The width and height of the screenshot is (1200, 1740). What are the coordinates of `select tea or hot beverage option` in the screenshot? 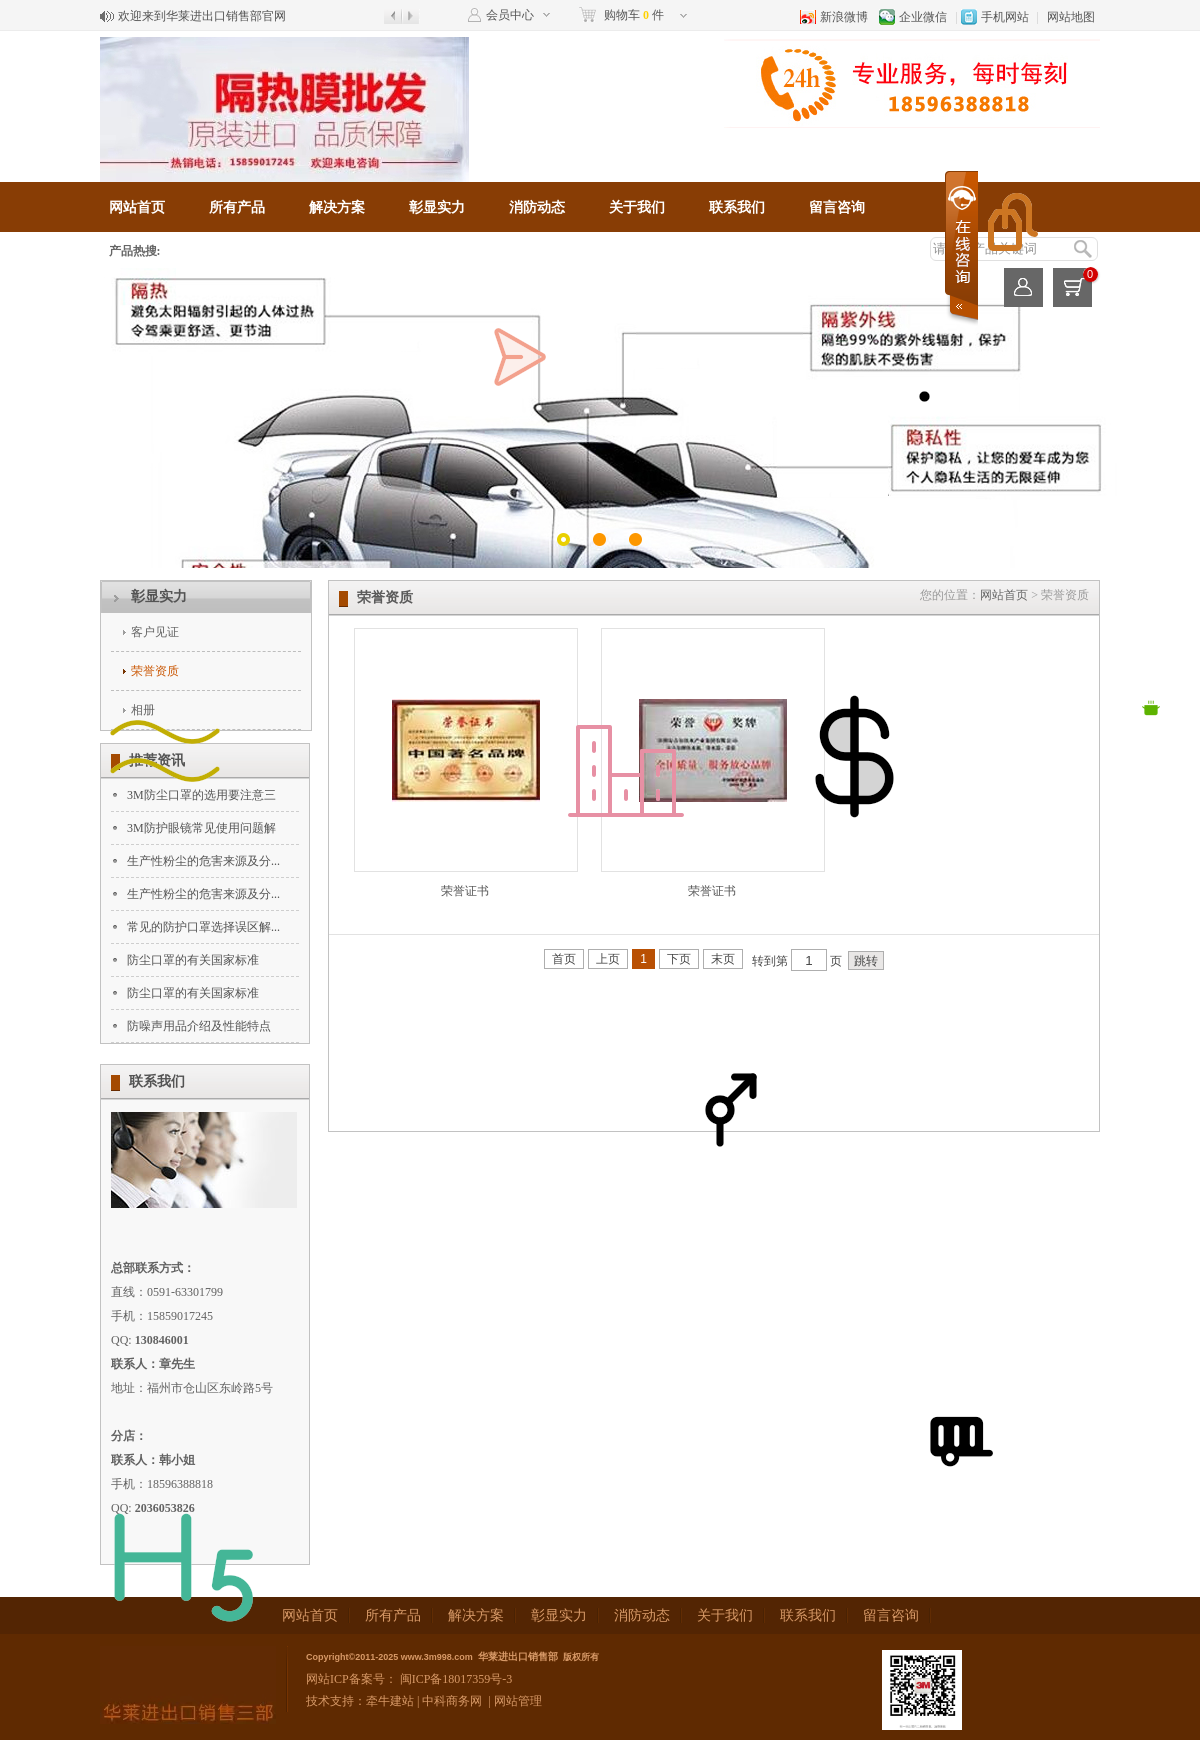 It's located at (1011, 224).